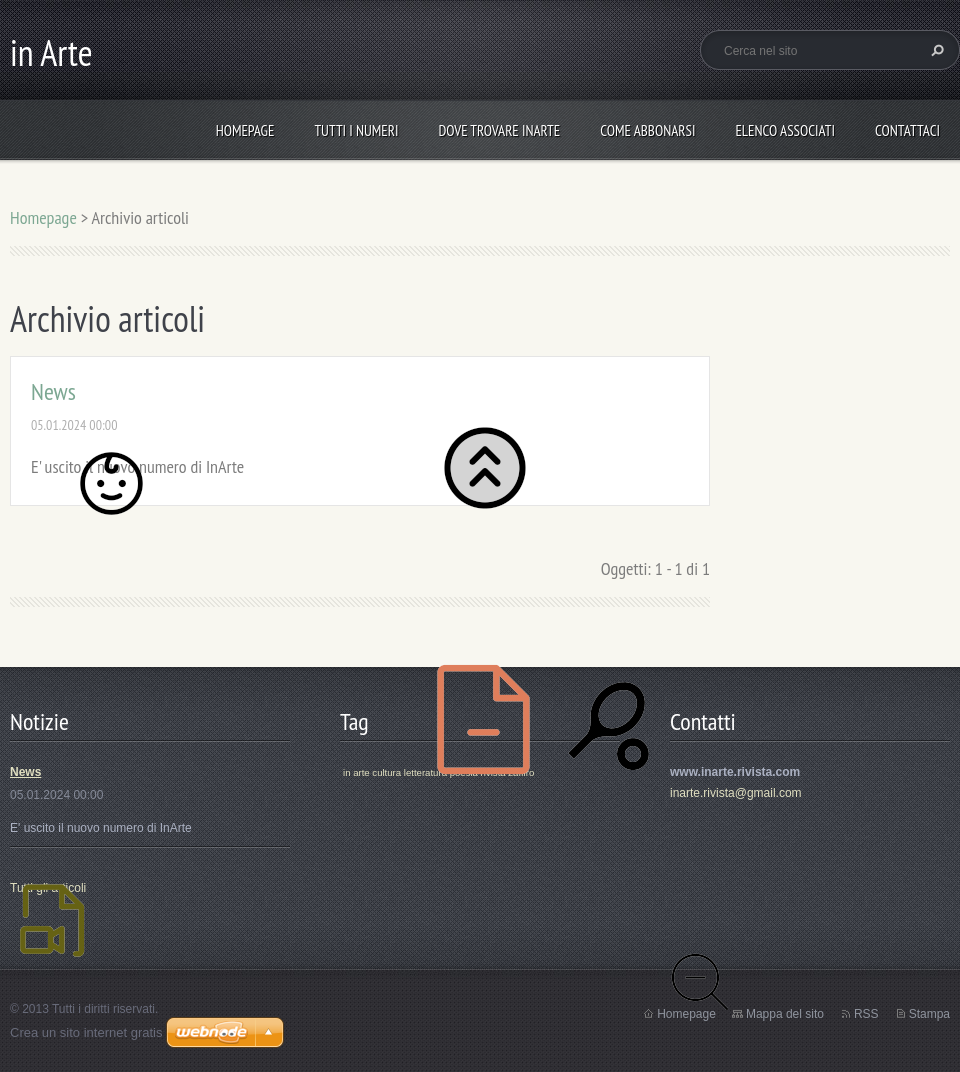  Describe the element at coordinates (609, 726) in the screenshot. I see `access tennis or racket sports content` at that location.